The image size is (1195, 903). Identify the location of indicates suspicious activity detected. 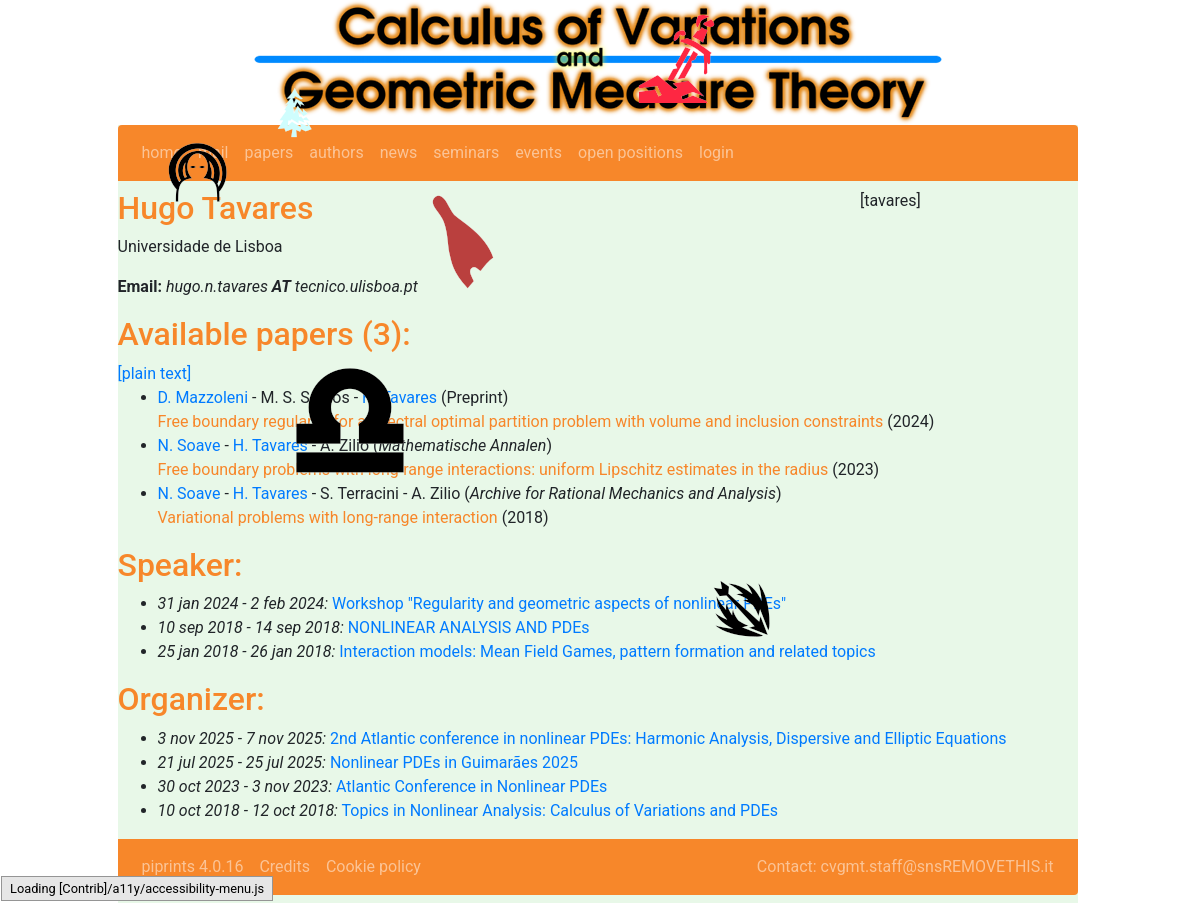
(197, 172).